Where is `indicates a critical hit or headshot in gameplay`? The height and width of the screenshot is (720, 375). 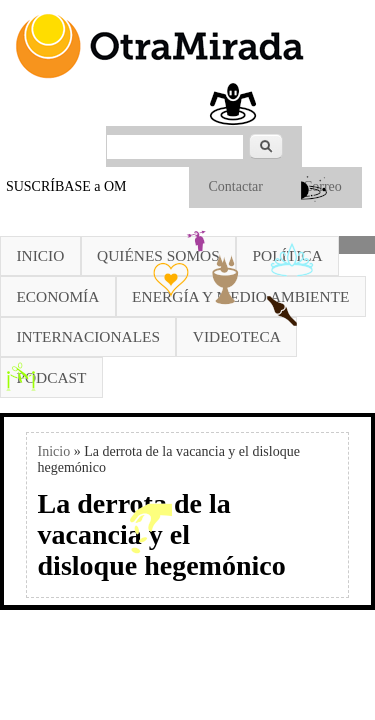 indicates a critical hit or headshot in gameplay is located at coordinates (197, 241).